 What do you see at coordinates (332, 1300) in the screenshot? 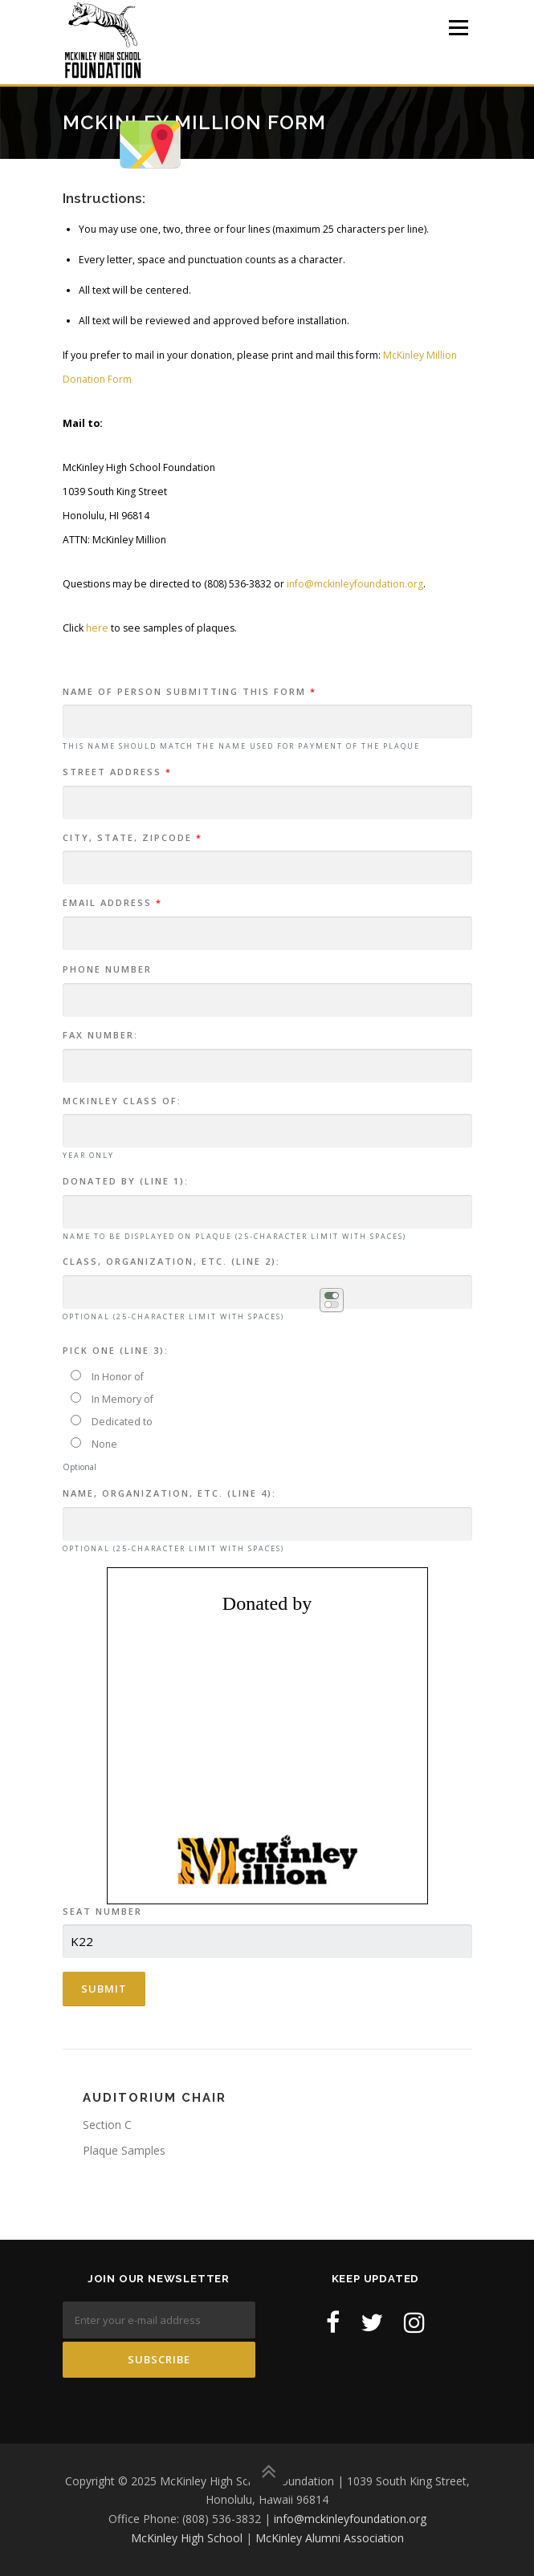
I see `open gnome tweaks to customize desktop settings` at bounding box center [332, 1300].